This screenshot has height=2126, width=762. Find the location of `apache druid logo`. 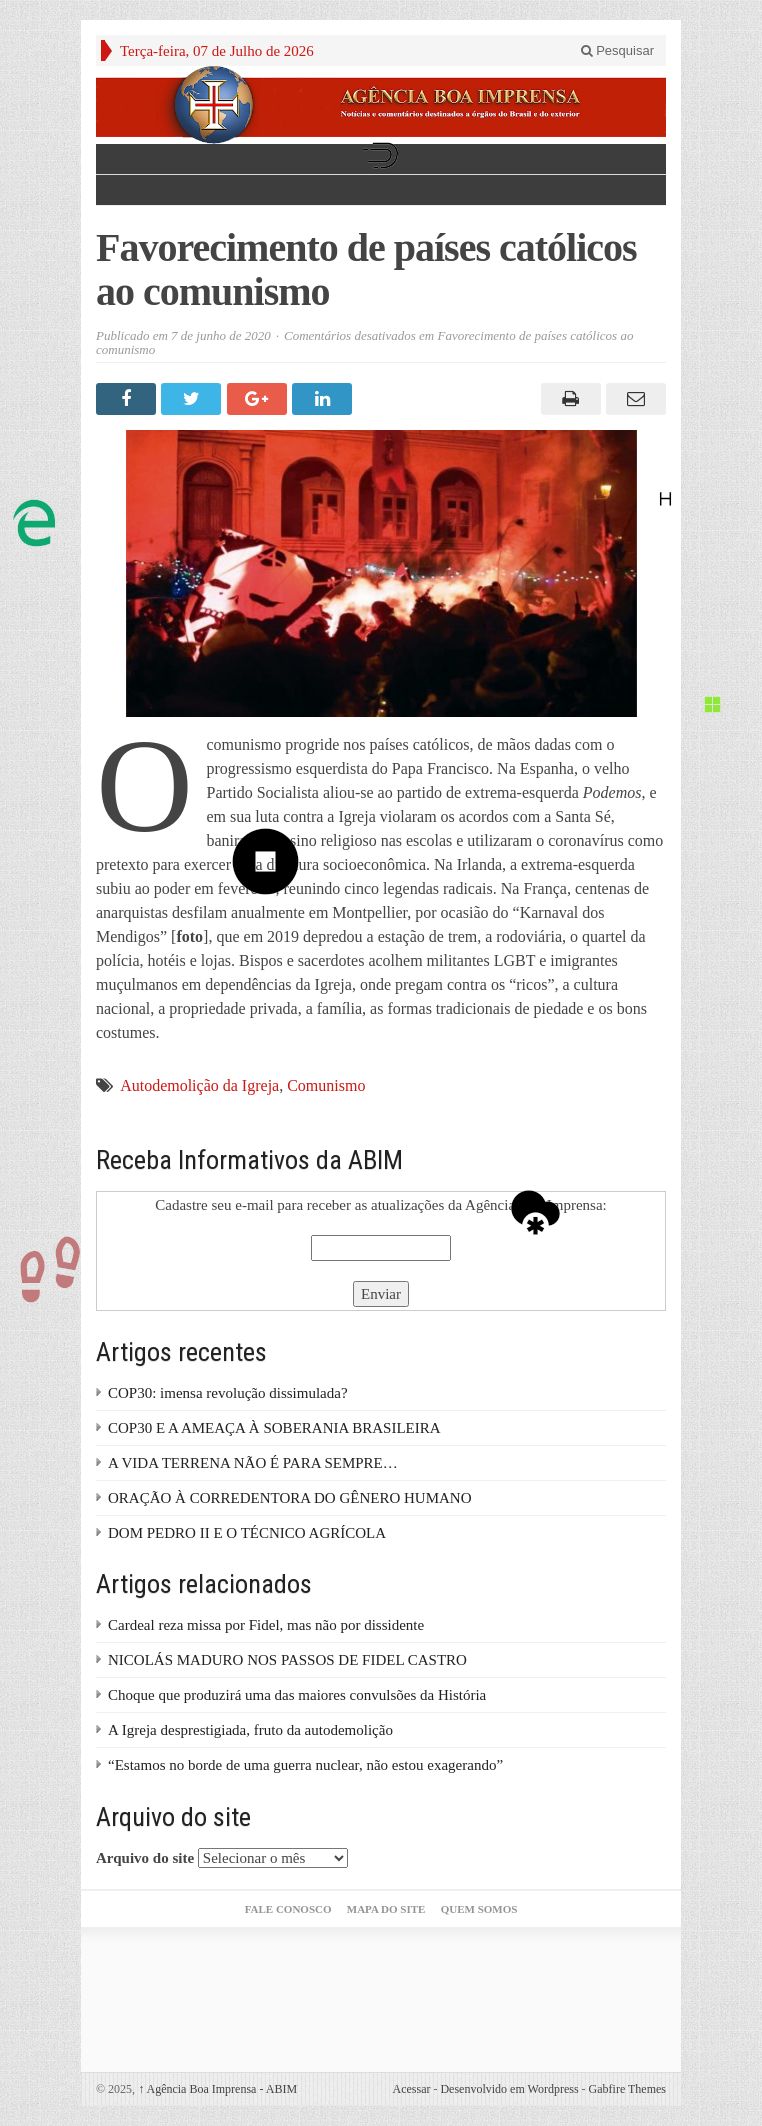

apache druid logo is located at coordinates (380, 155).